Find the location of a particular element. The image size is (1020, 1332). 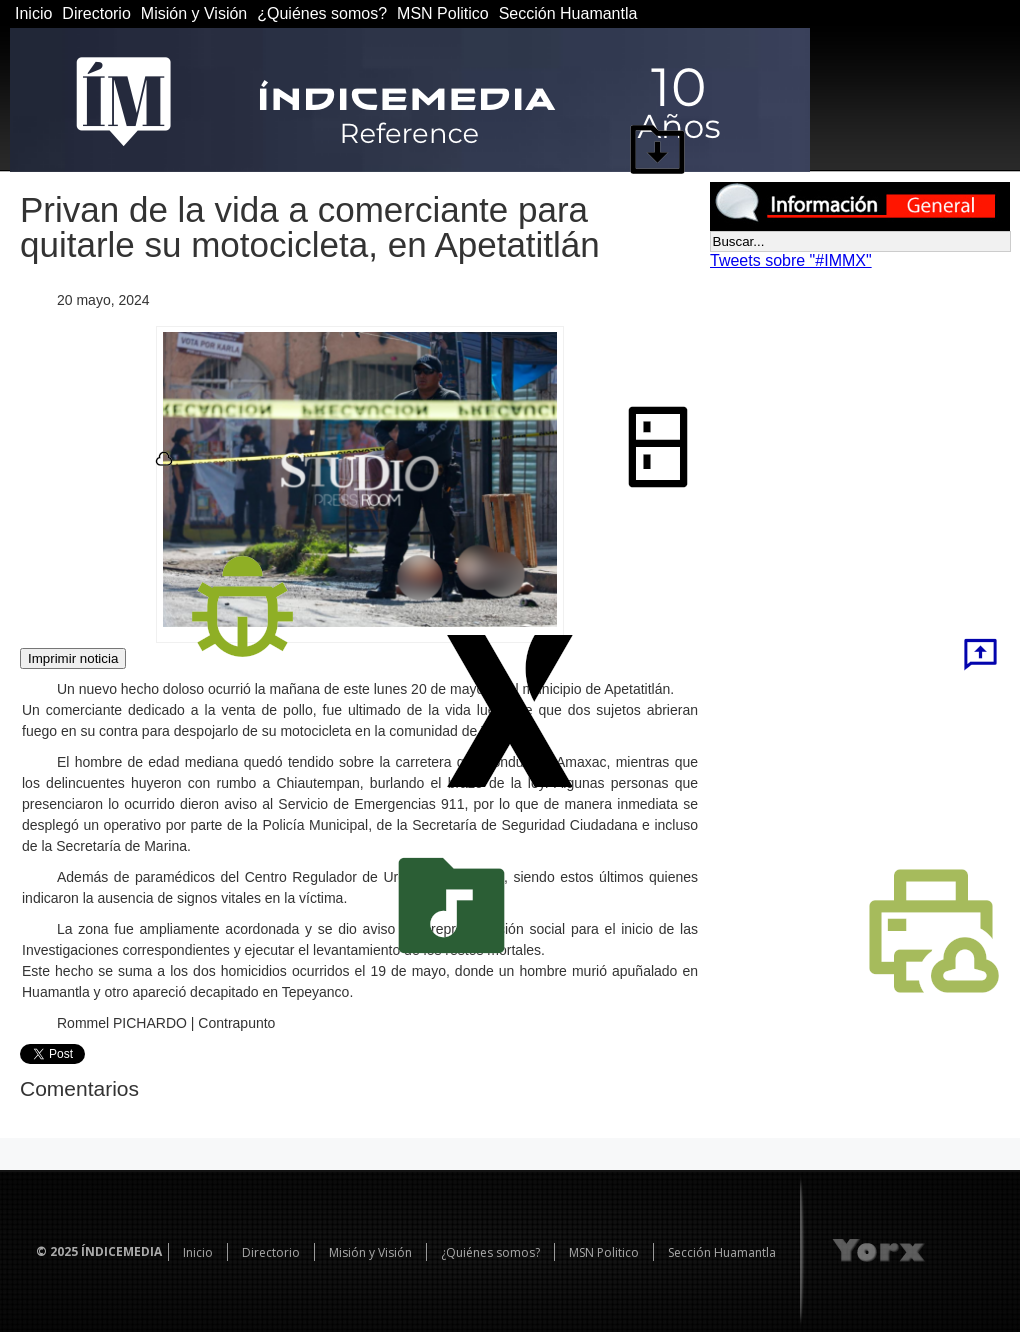

open your music folder is located at coordinates (451, 905).